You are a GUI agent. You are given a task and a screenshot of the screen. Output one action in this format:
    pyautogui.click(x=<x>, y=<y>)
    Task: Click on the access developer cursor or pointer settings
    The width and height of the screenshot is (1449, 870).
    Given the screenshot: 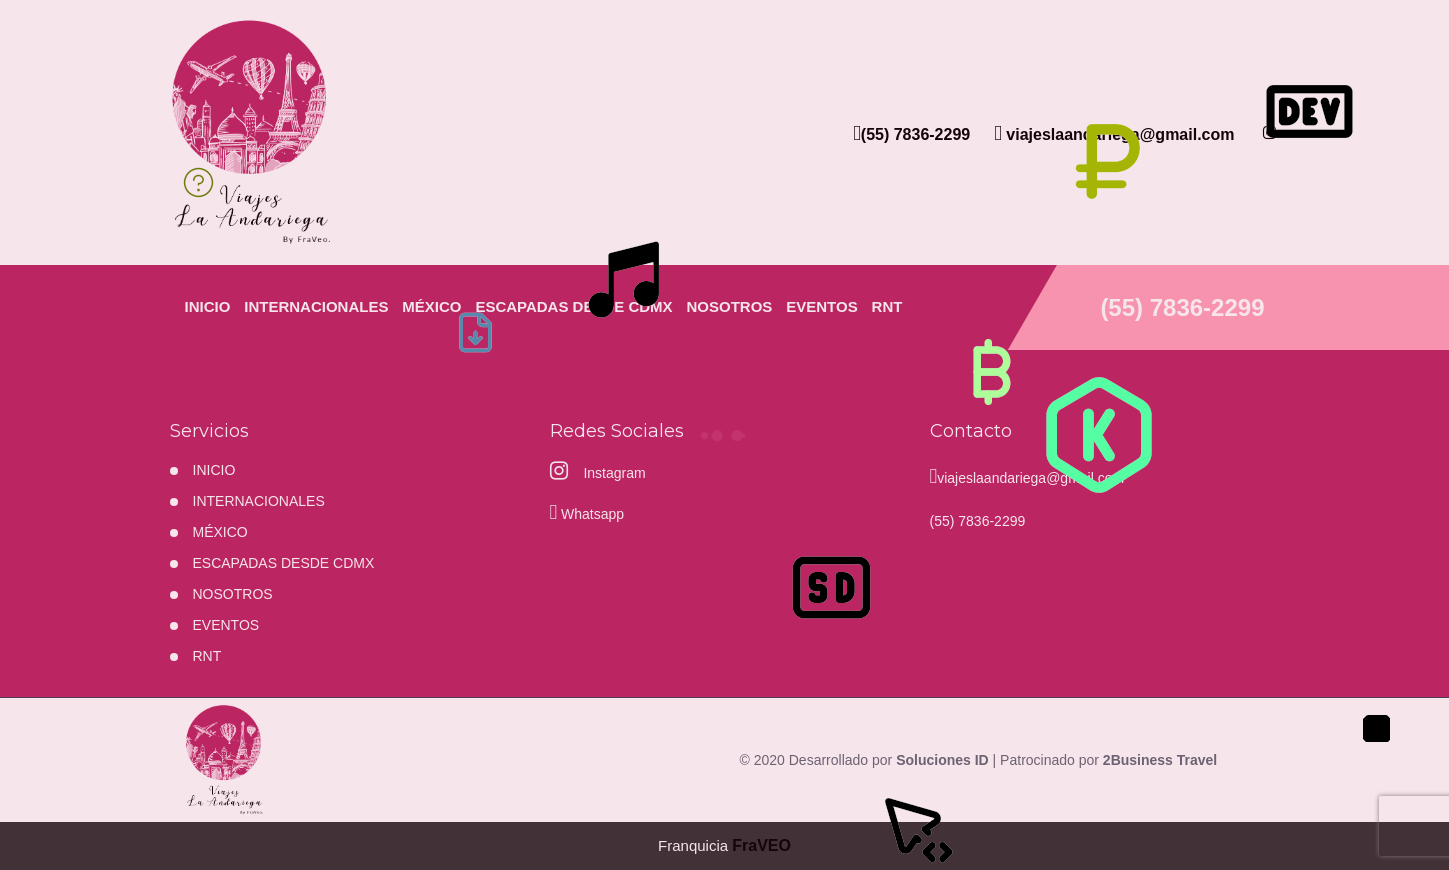 What is the action you would take?
    pyautogui.click(x=915, y=828)
    